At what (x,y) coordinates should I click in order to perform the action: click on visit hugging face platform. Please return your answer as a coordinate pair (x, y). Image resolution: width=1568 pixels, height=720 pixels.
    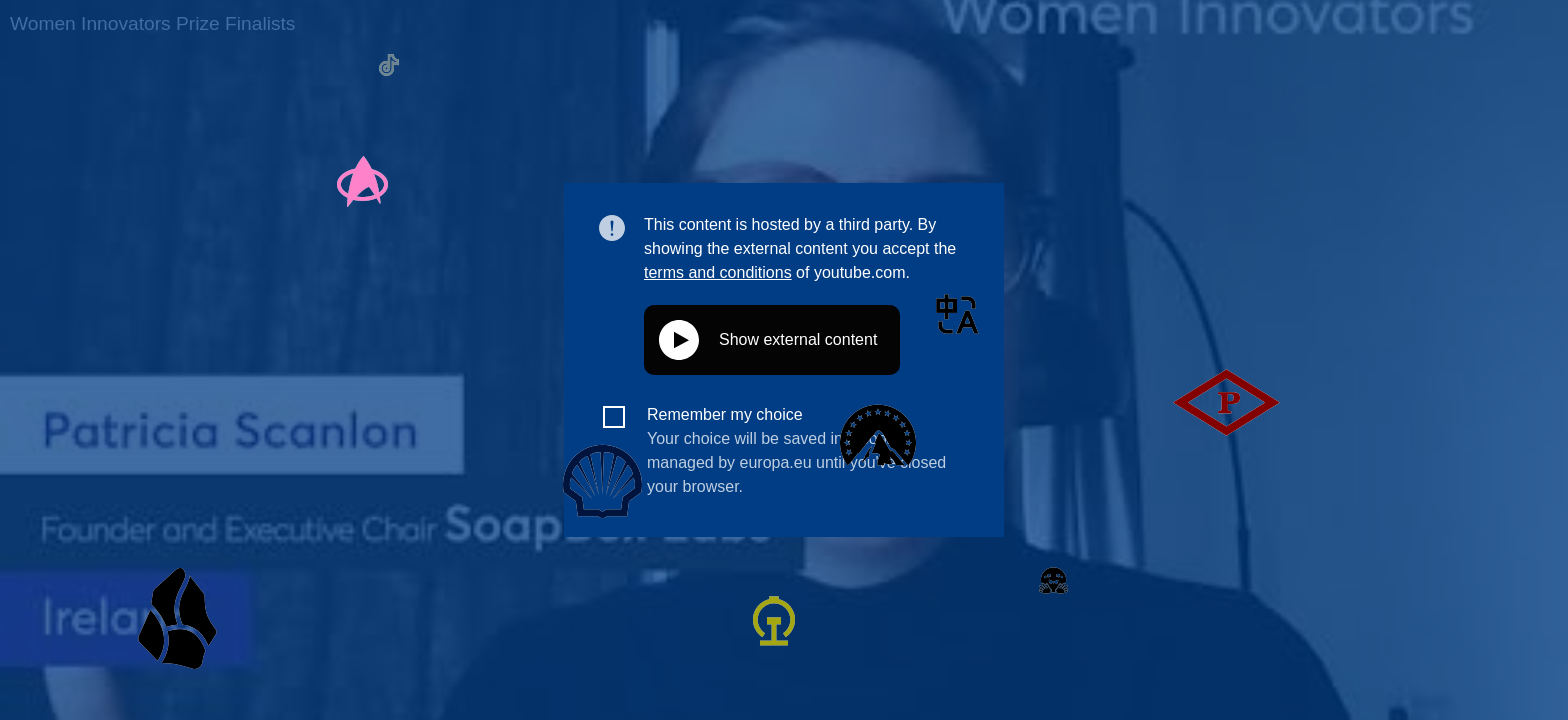
    Looking at the image, I should click on (1053, 580).